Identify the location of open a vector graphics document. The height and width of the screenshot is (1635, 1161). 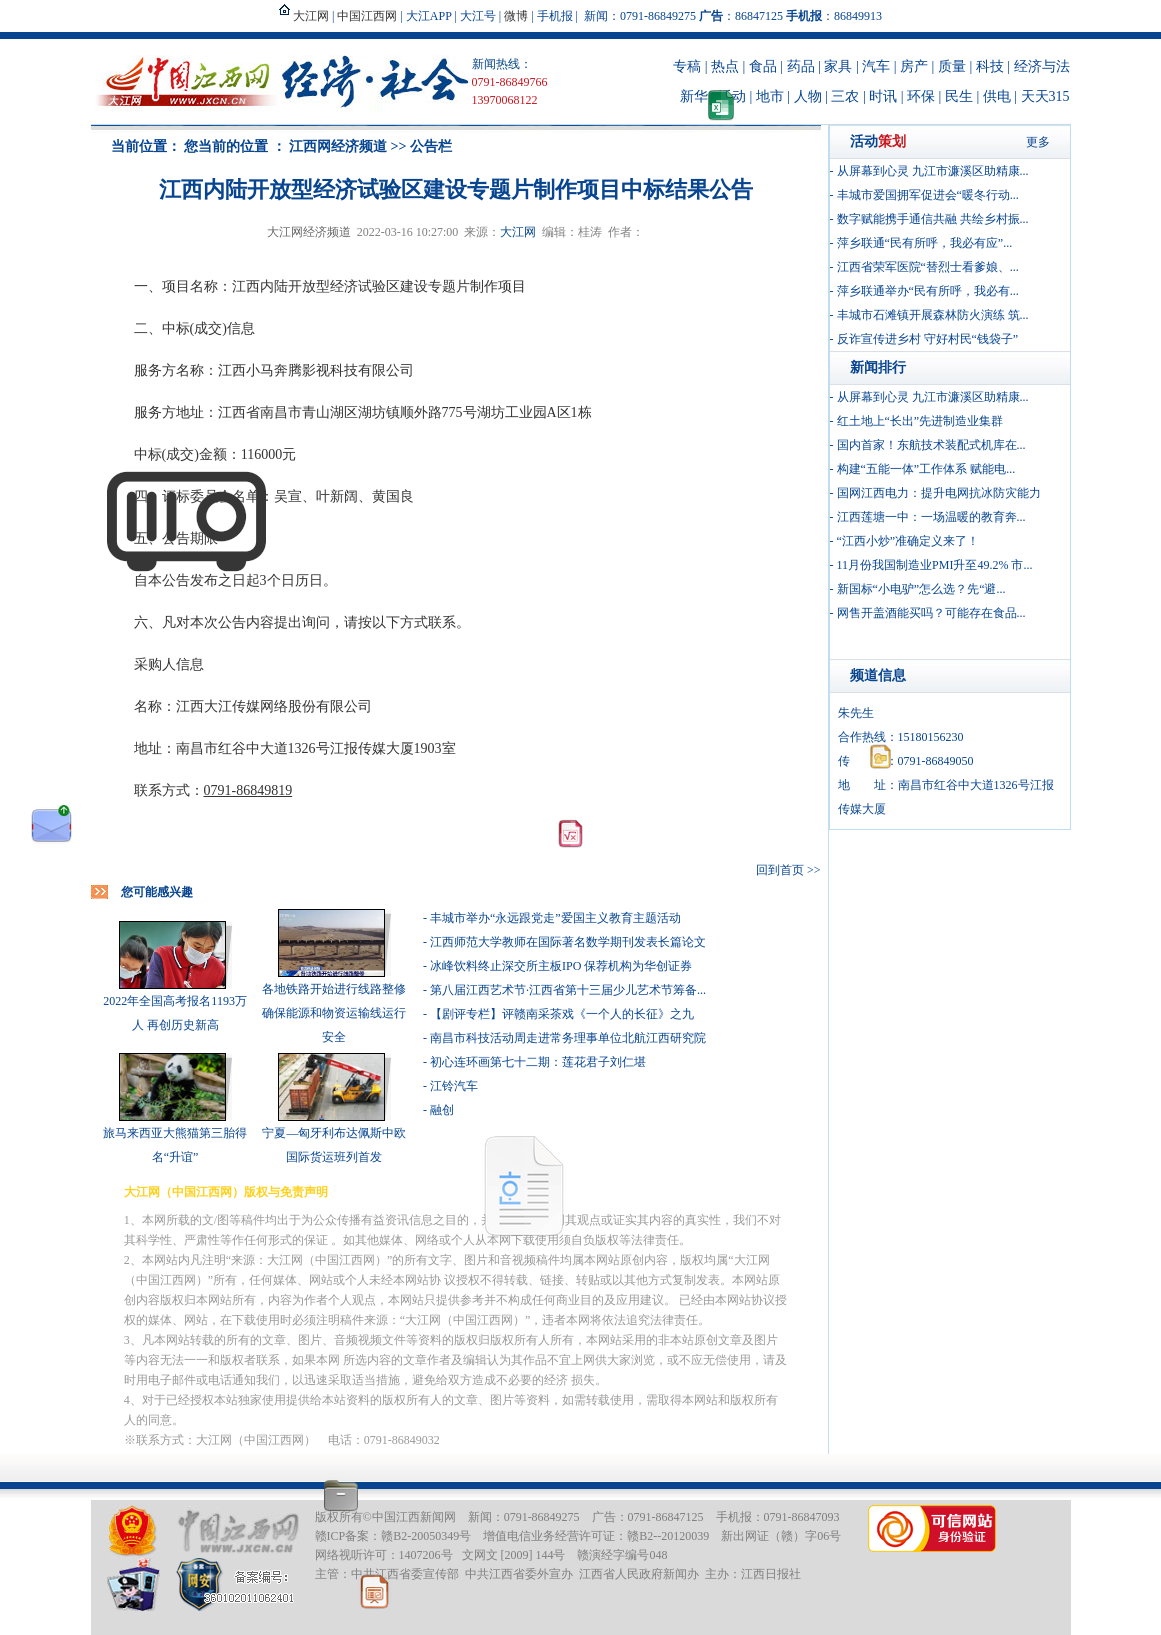
(880, 756).